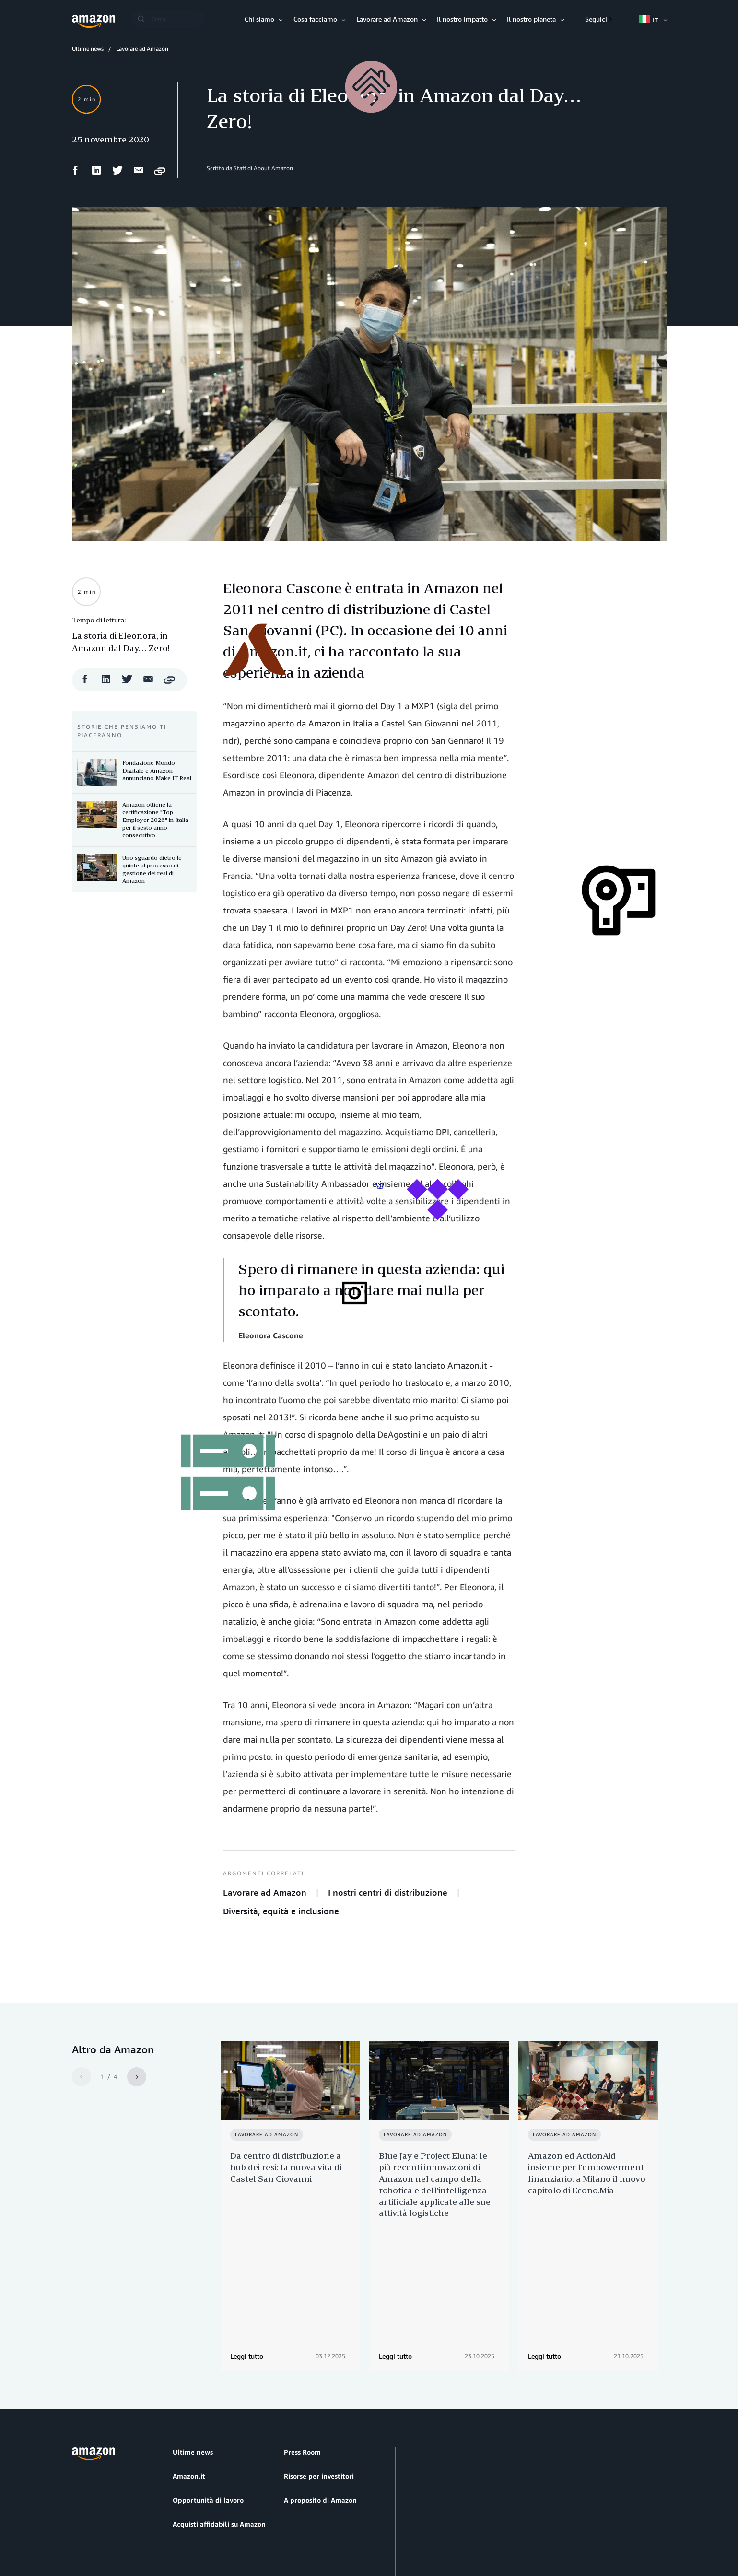  What do you see at coordinates (354, 1293) in the screenshot?
I see `open camera to take a photo` at bounding box center [354, 1293].